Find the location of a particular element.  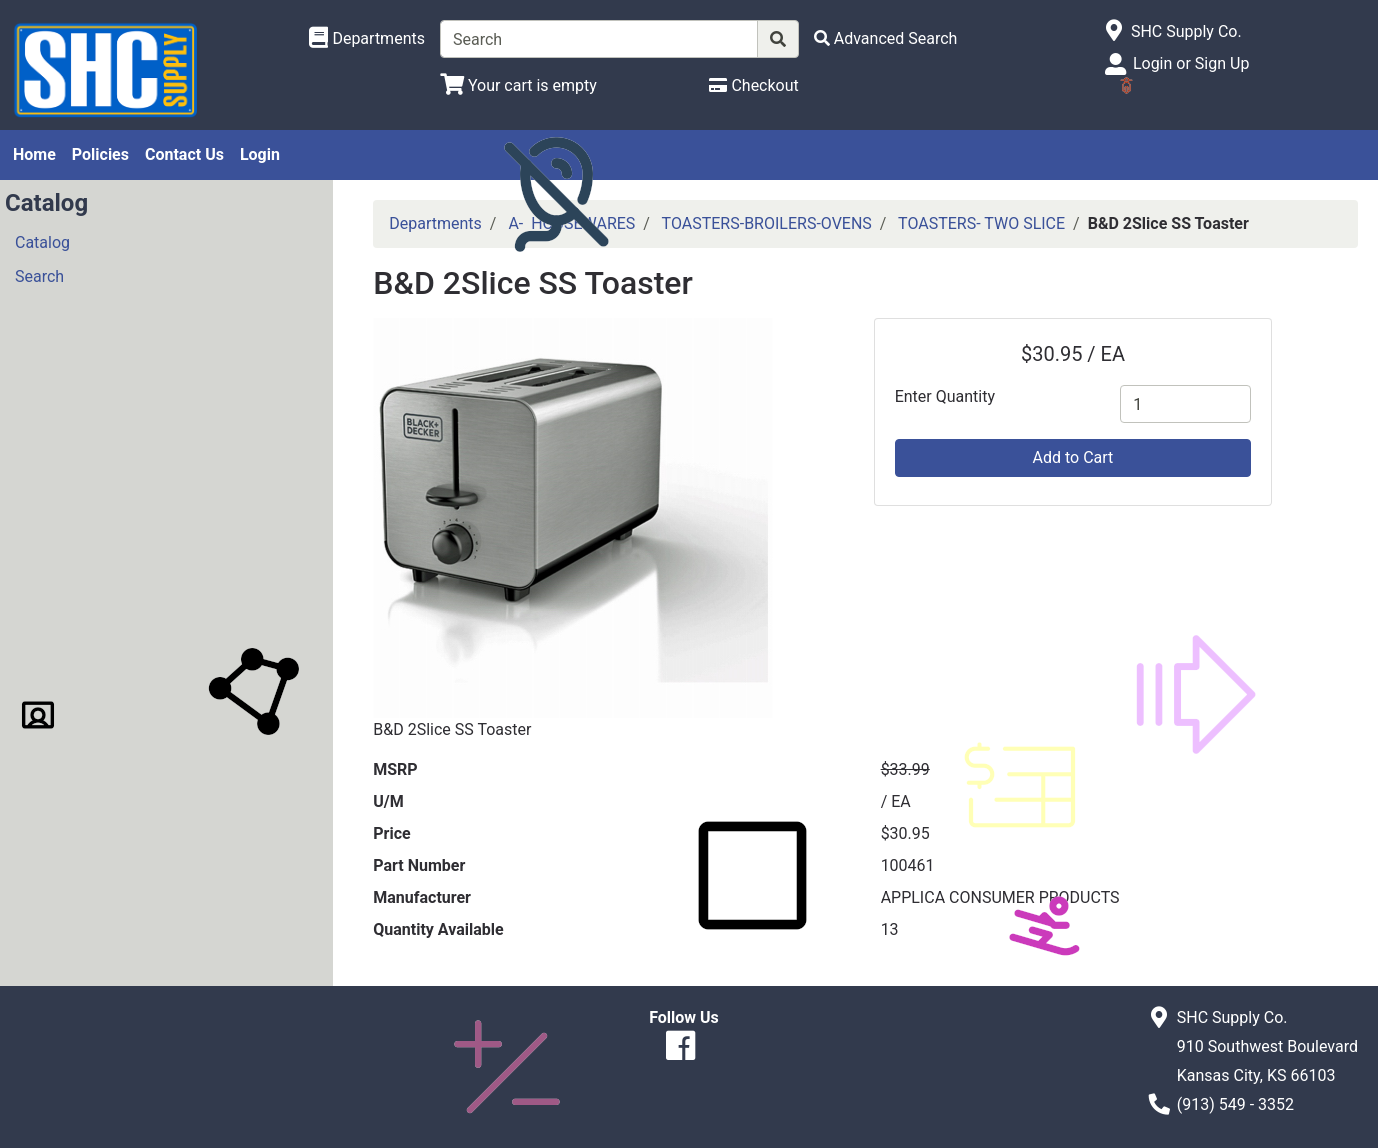

stop media playback is located at coordinates (752, 875).